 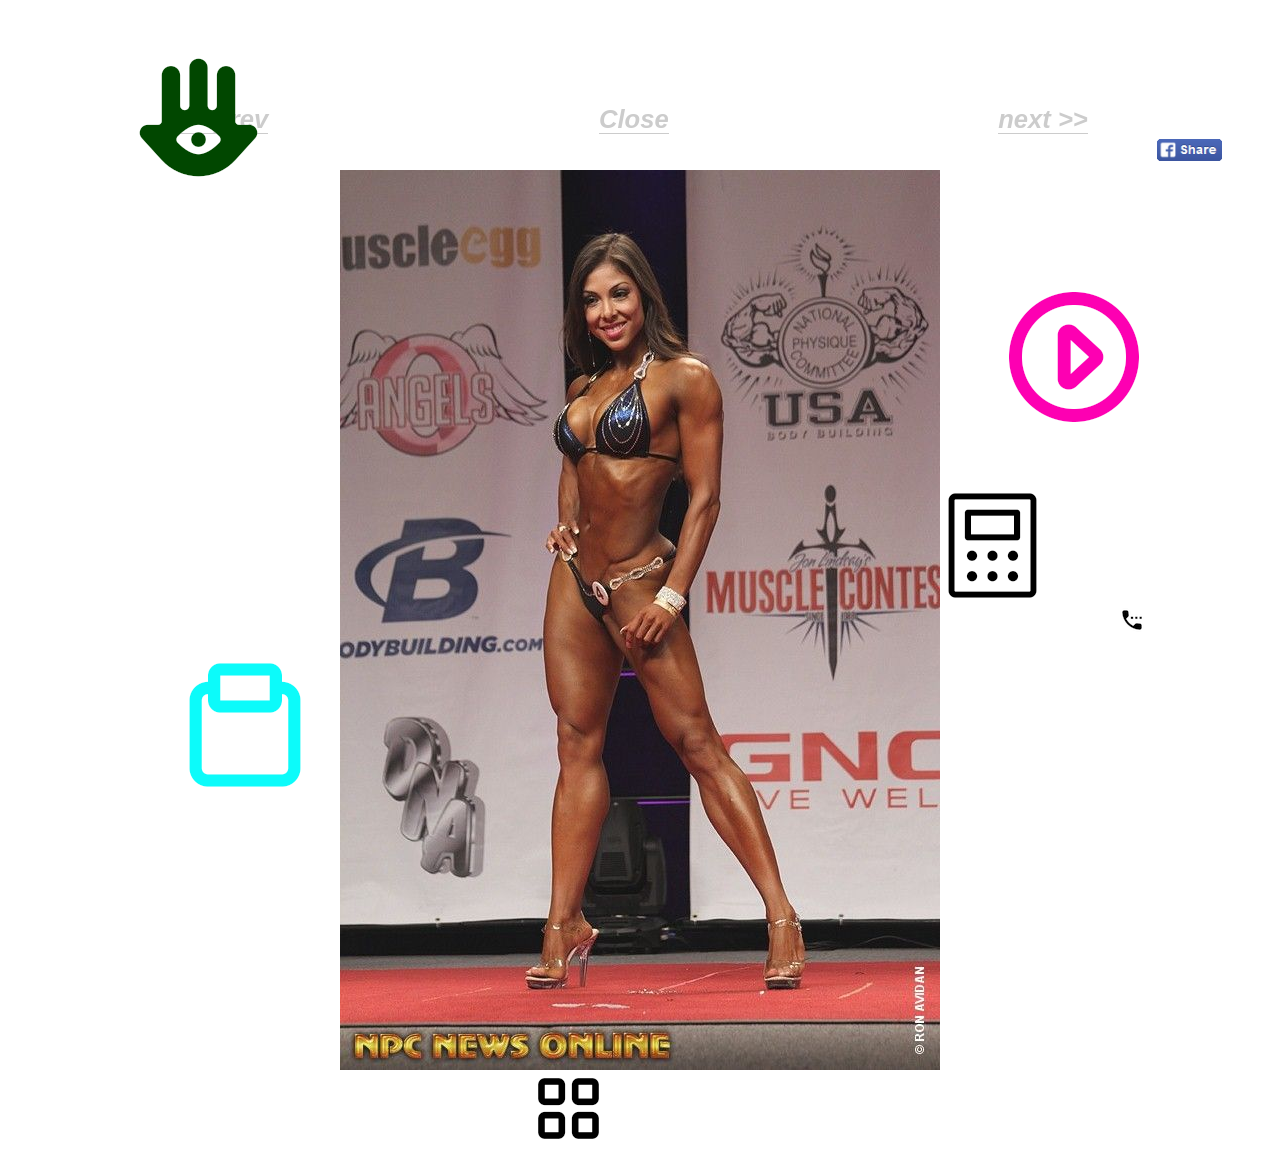 What do you see at coordinates (245, 725) in the screenshot?
I see `copy to clipboard` at bounding box center [245, 725].